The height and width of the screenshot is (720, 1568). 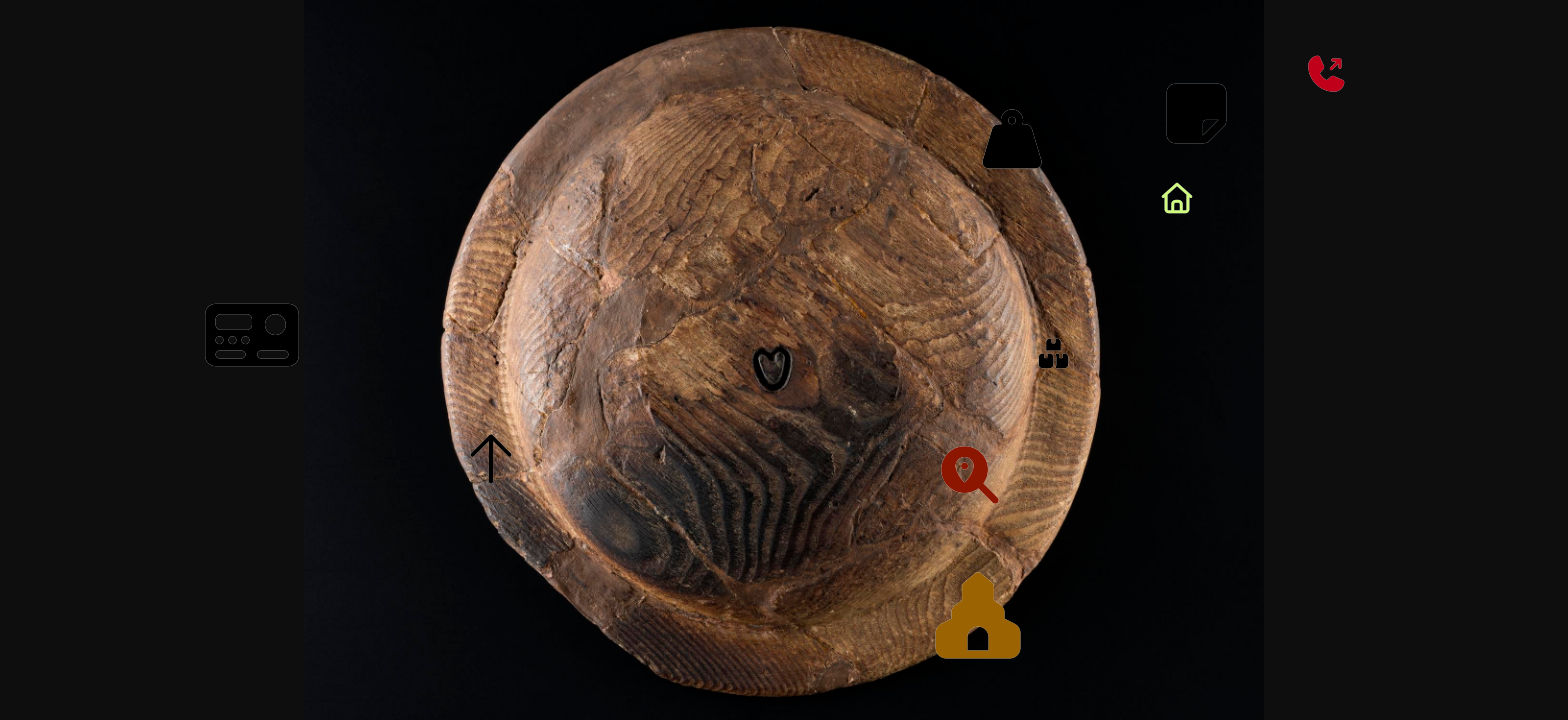 What do you see at coordinates (1012, 139) in the screenshot?
I see `adjust weight or mass settings` at bounding box center [1012, 139].